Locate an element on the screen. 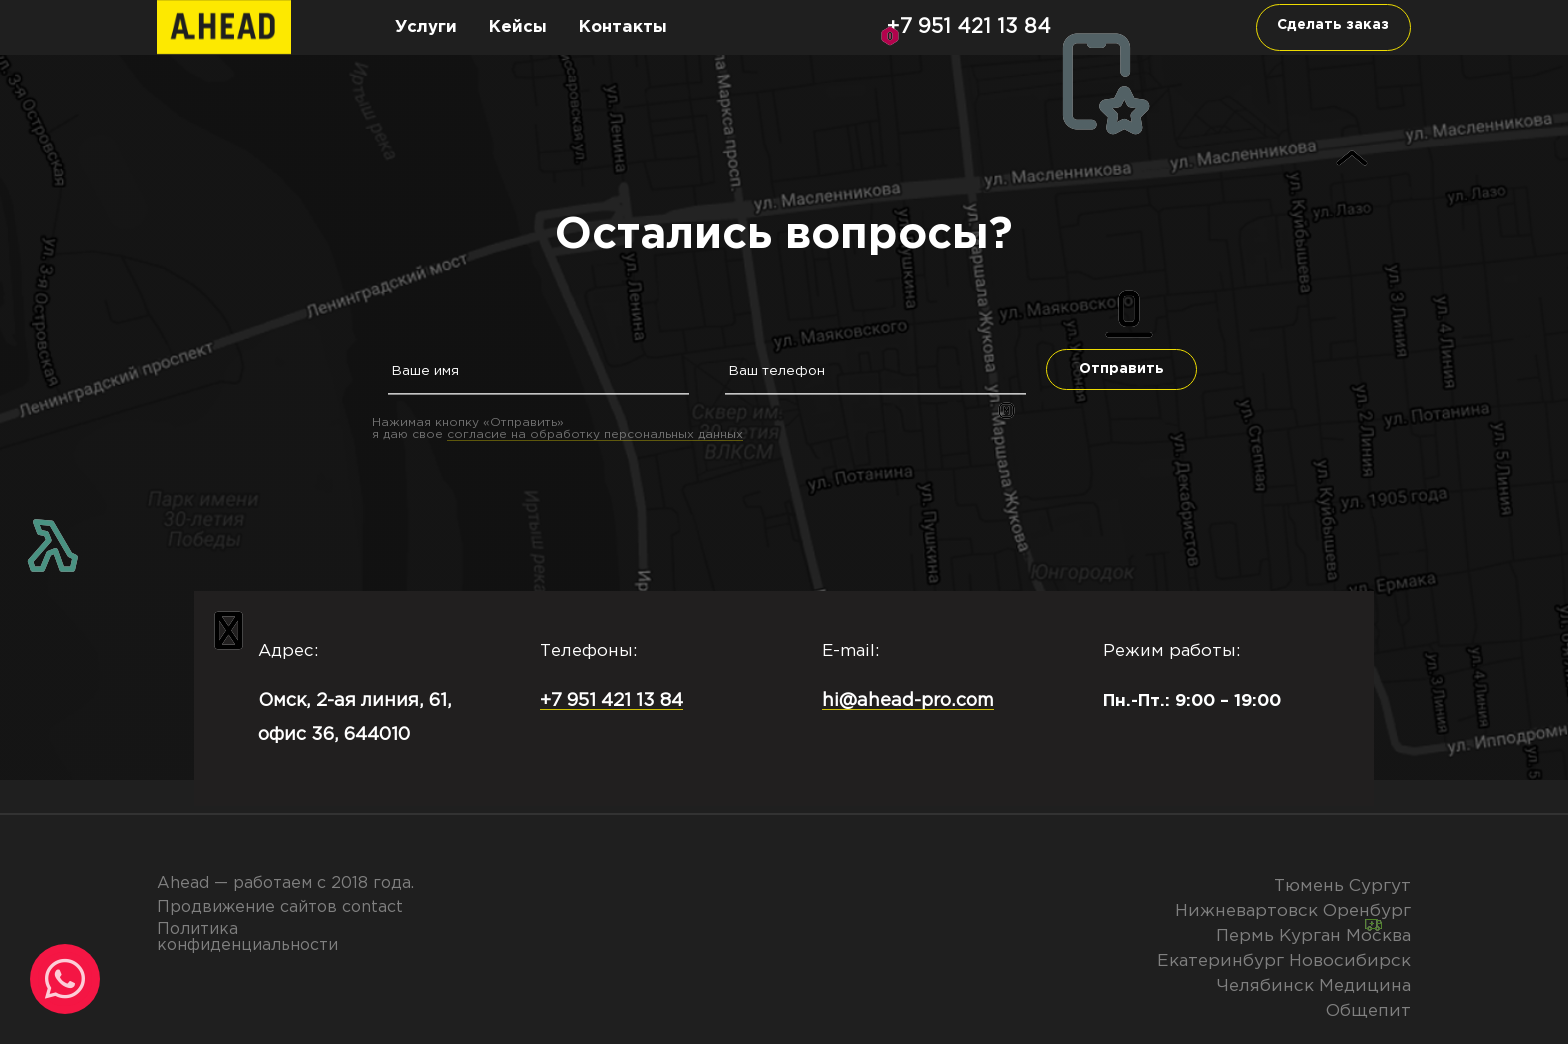 The height and width of the screenshot is (1044, 1568). open LINQPad application is located at coordinates (51, 545).